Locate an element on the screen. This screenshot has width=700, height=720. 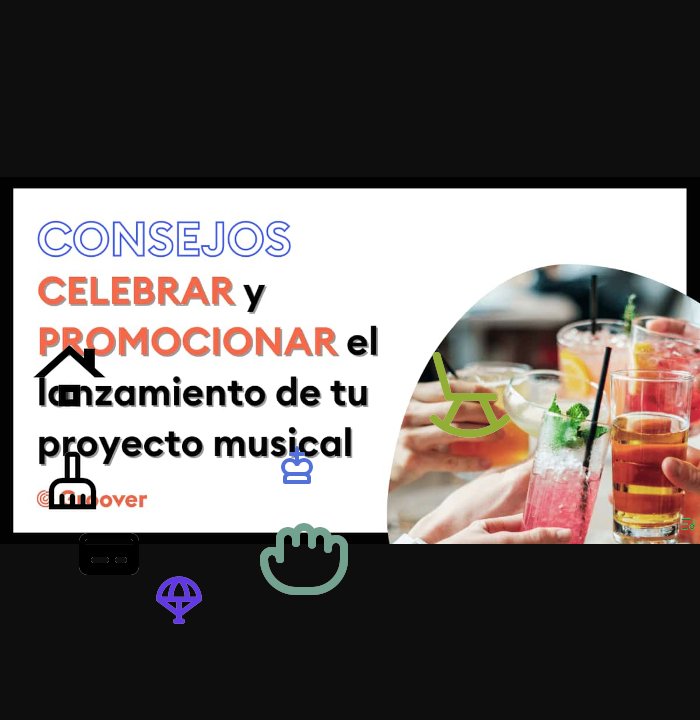
manage payment methods is located at coordinates (109, 554).